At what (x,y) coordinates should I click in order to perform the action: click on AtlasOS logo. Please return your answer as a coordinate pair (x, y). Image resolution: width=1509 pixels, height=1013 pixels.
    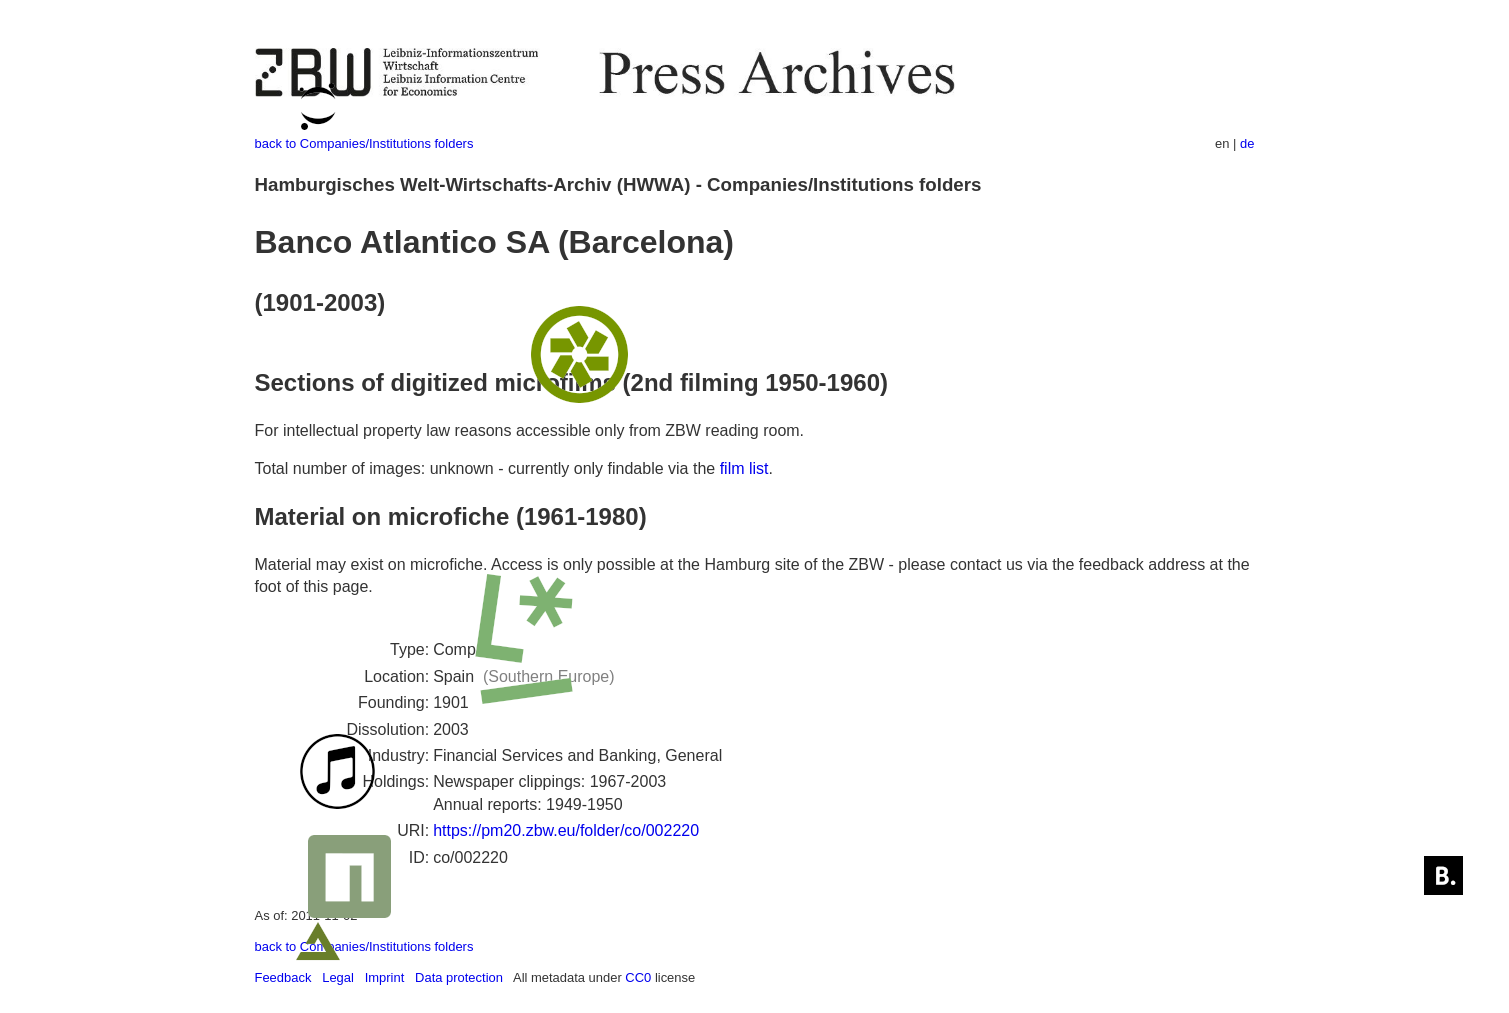
    Looking at the image, I should click on (318, 941).